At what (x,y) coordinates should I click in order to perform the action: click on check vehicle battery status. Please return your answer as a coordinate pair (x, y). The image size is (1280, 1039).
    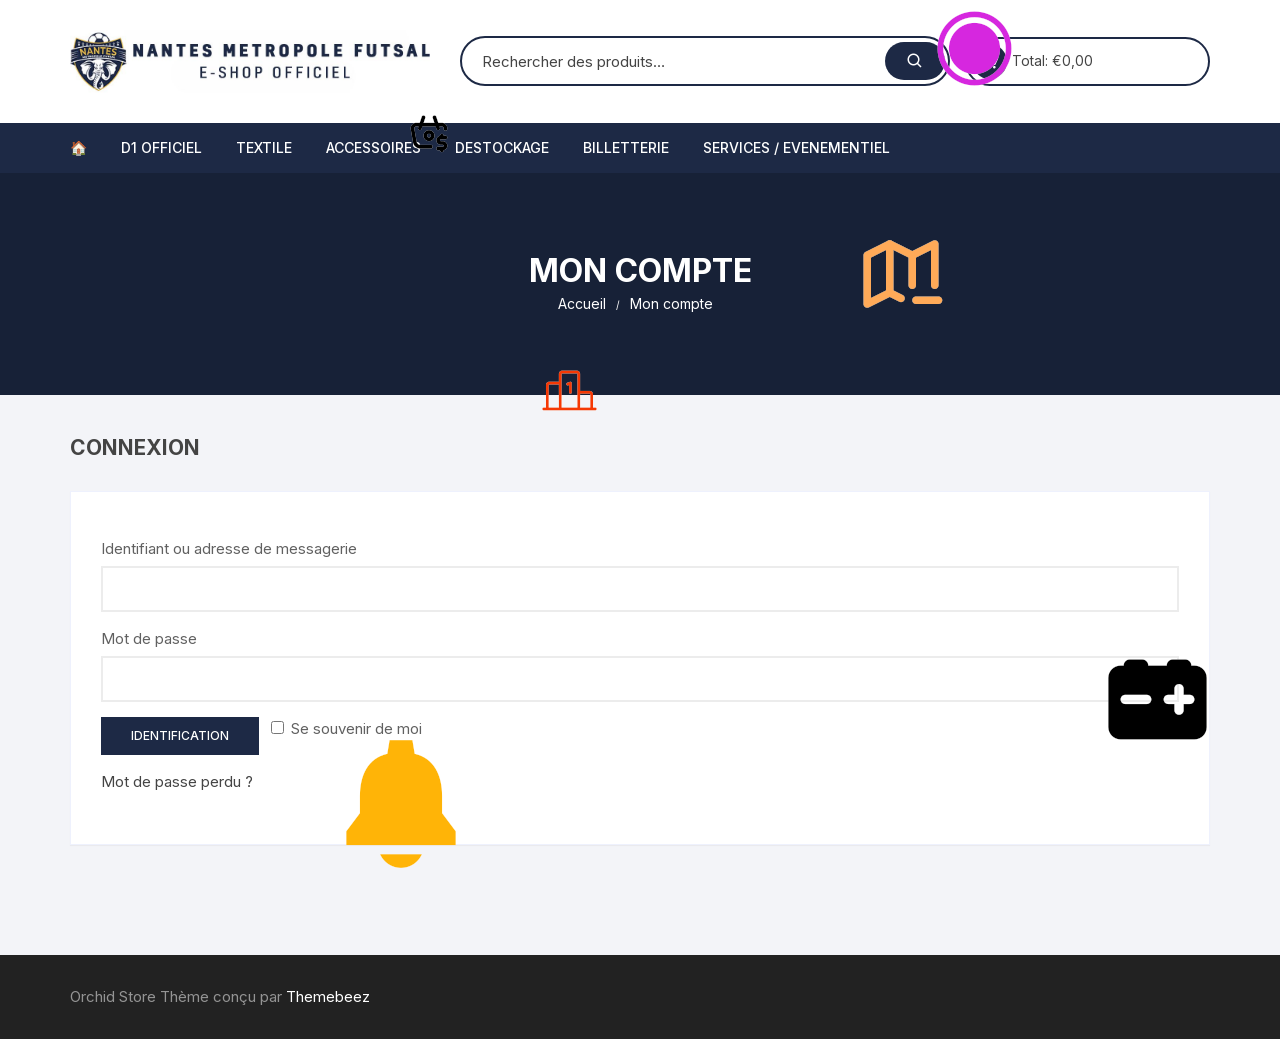
    Looking at the image, I should click on (1157, 702).